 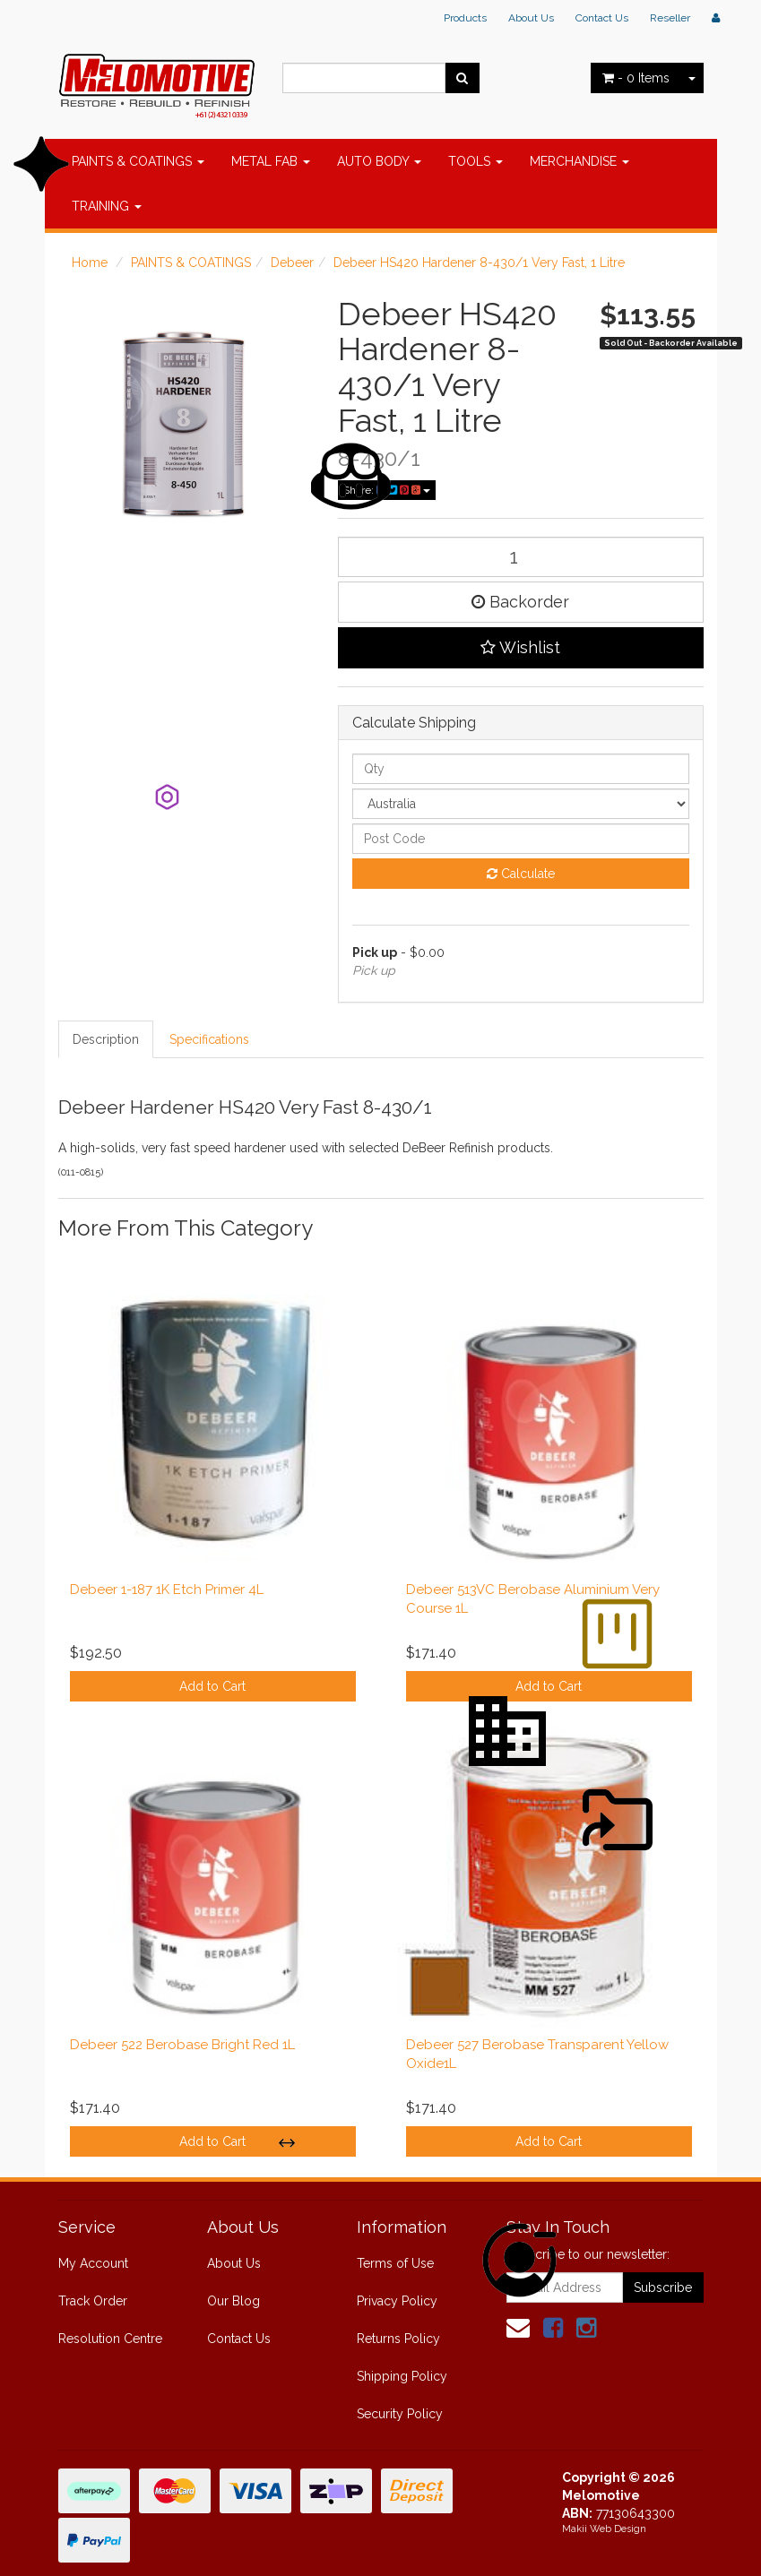 What do you see at coordinates (41, 164) in the screenshot?
I see `indicates AI-generated or enhanced content` at bounding box center [41, 164].